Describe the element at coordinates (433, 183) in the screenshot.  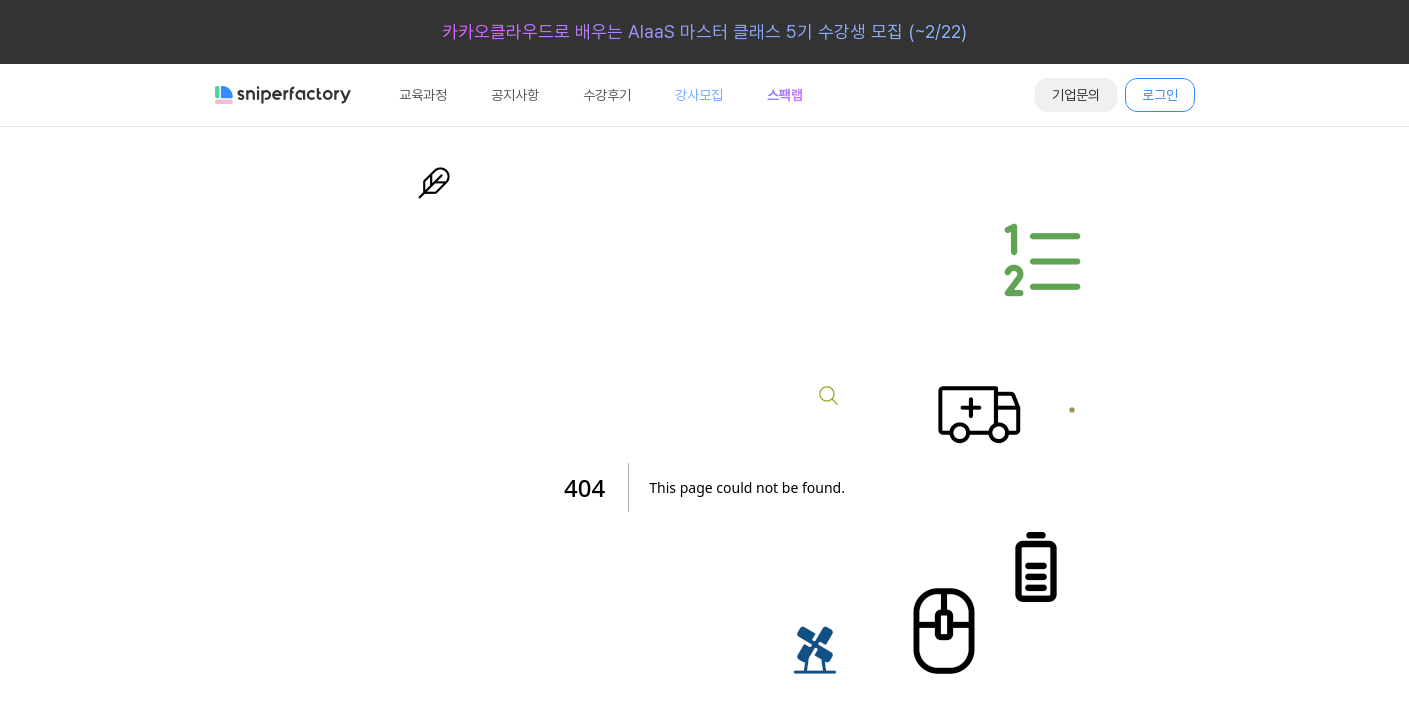
I see `compose a new message or post` at that location.